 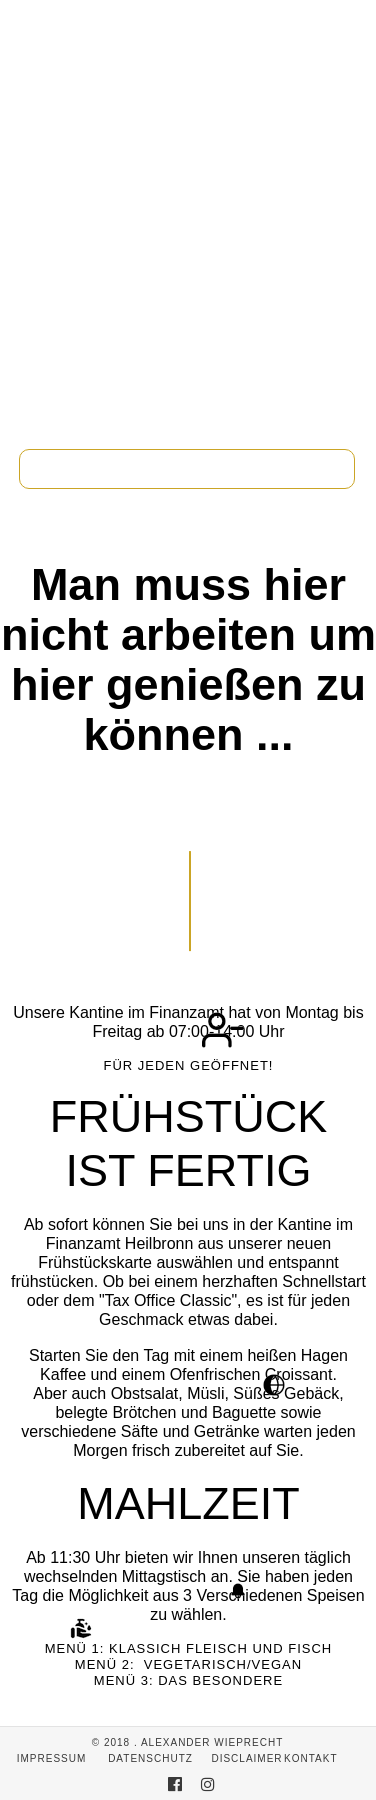 I want to click on view notifications, so click(x=238, y=1591).